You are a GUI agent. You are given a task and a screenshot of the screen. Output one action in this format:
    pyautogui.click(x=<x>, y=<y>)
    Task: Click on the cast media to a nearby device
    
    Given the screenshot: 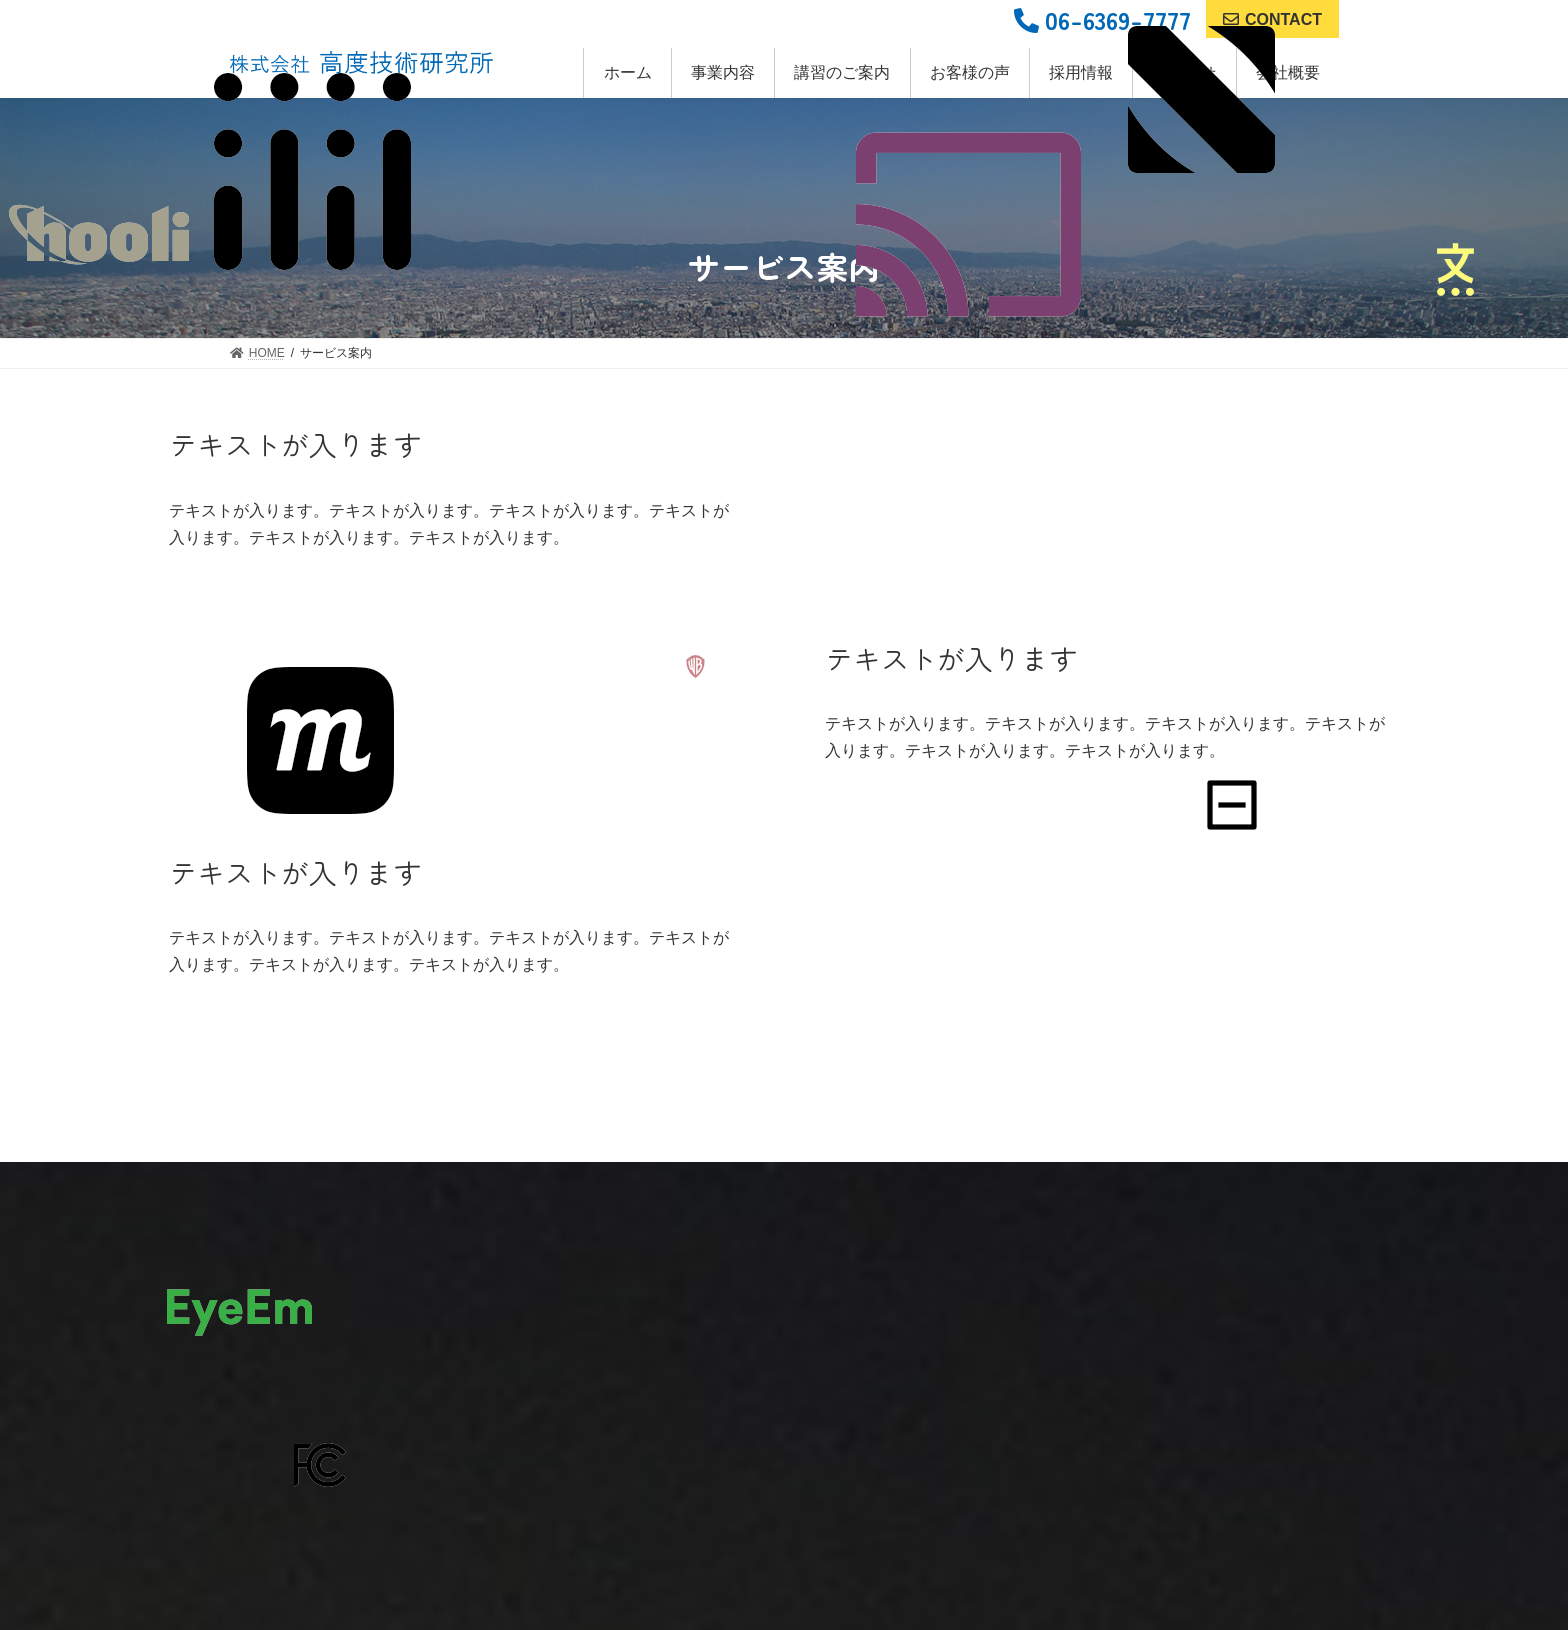 What is the action you would take?
    pyautogui.click(x=968, y=224)
    